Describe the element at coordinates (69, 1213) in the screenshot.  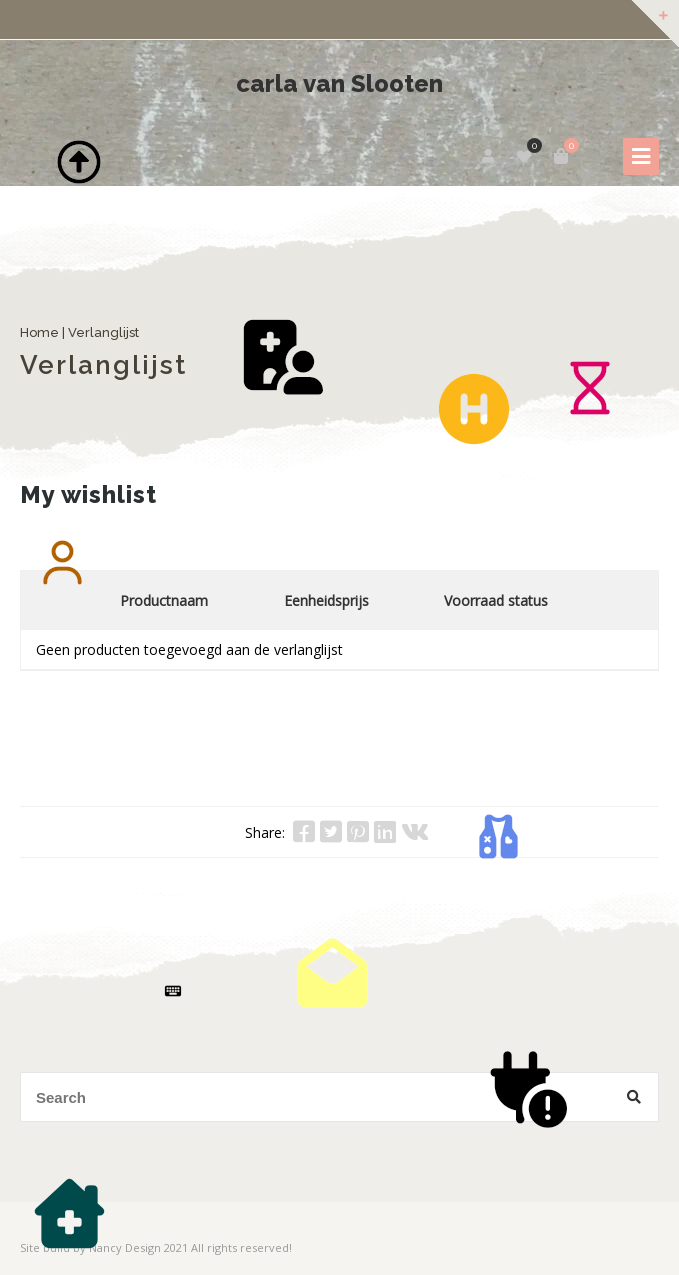
I see `access home healthcare services` at that location.